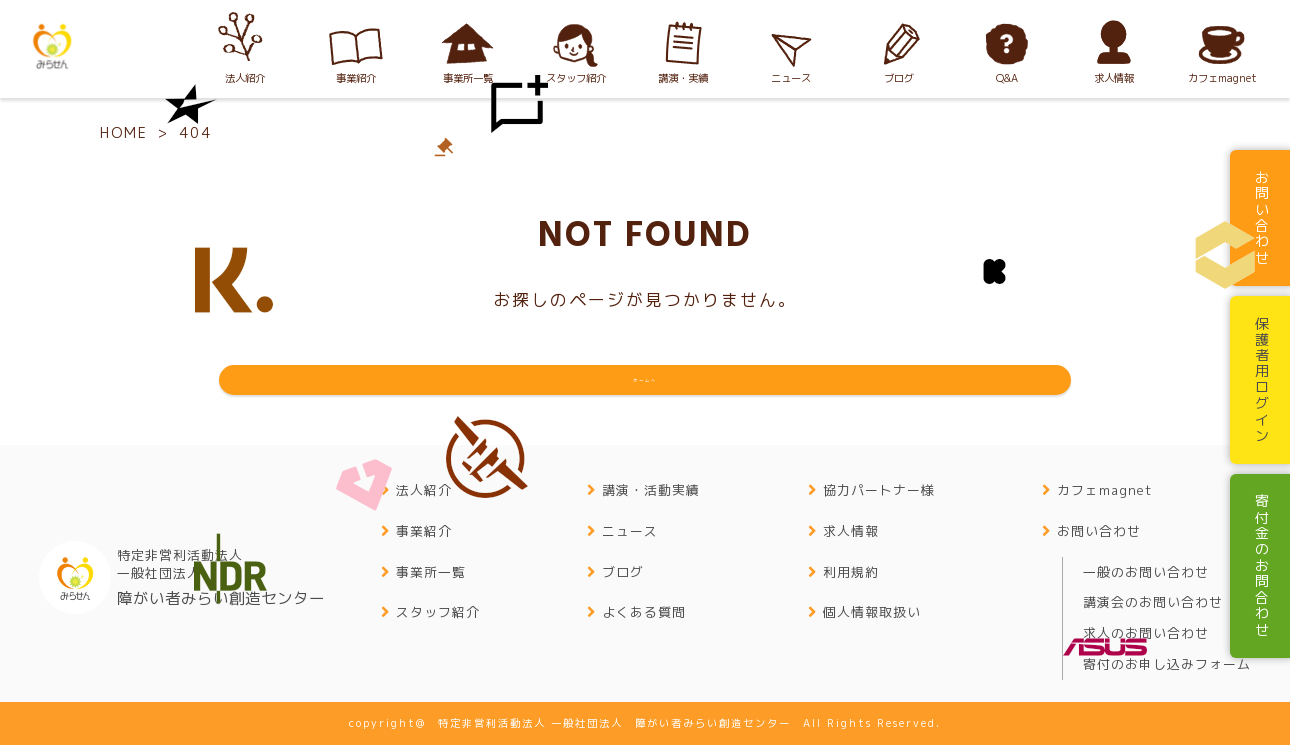 The image size is (1290, 749). Describe the element at coordinates (234, 280) in the screenshot. I see `pay with Klarna at checkout` at that location.